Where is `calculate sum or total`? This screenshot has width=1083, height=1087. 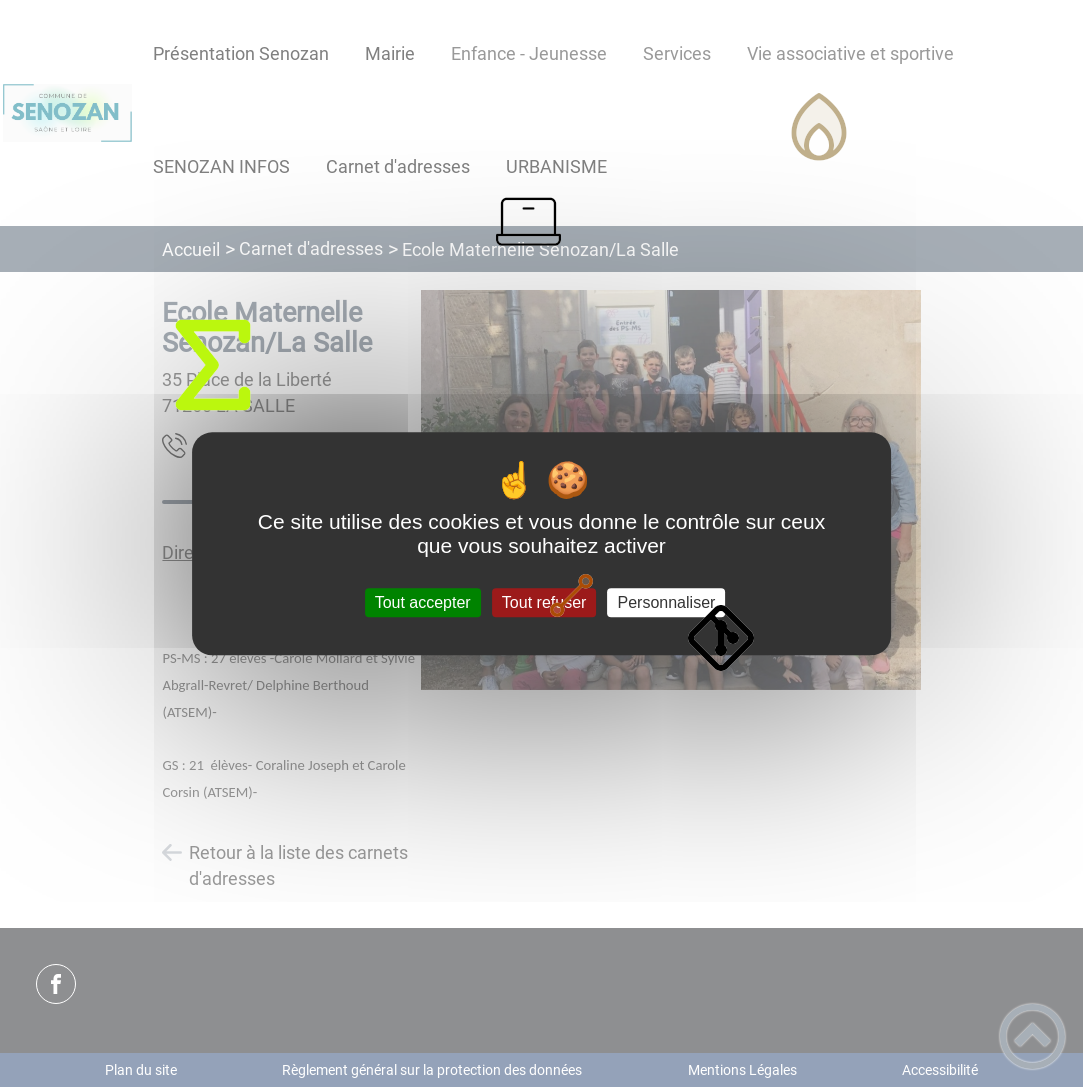 calculate sum or total is located at coordinates (213, 365).